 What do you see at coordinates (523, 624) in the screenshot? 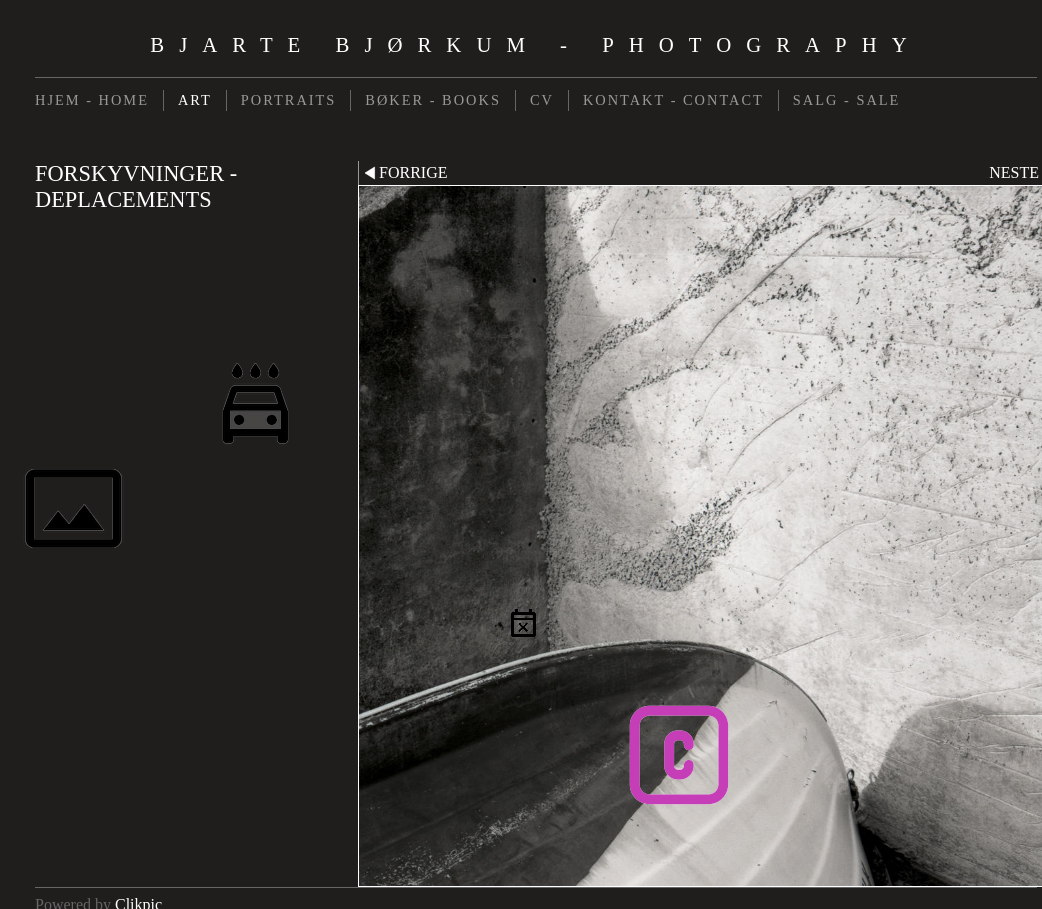
I see `indicates a cancelled or unavailable event` at bounding box center [523, 624].